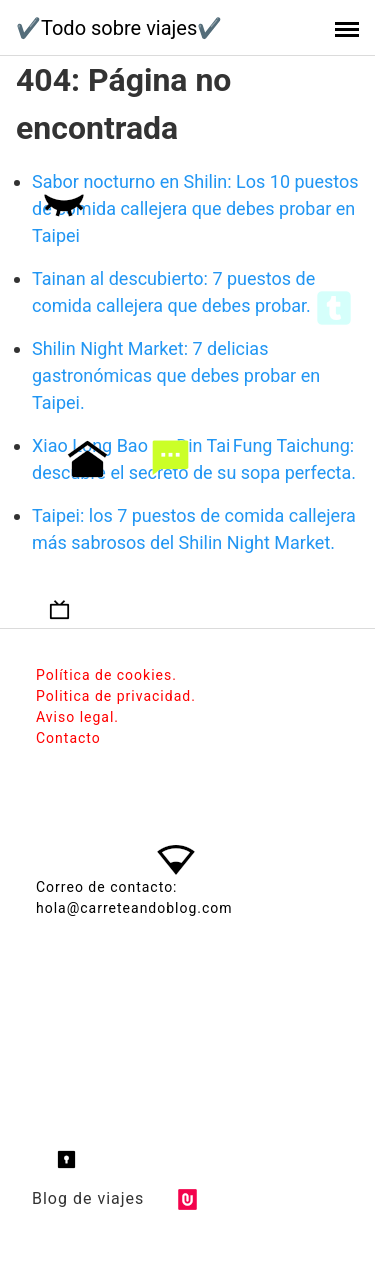 The height and width of the screenshot is (1267, 375). What do you see at coordinates (170, 456) in the screenshot?
I see `open messaging or chat` at bounding box center [170, 456].